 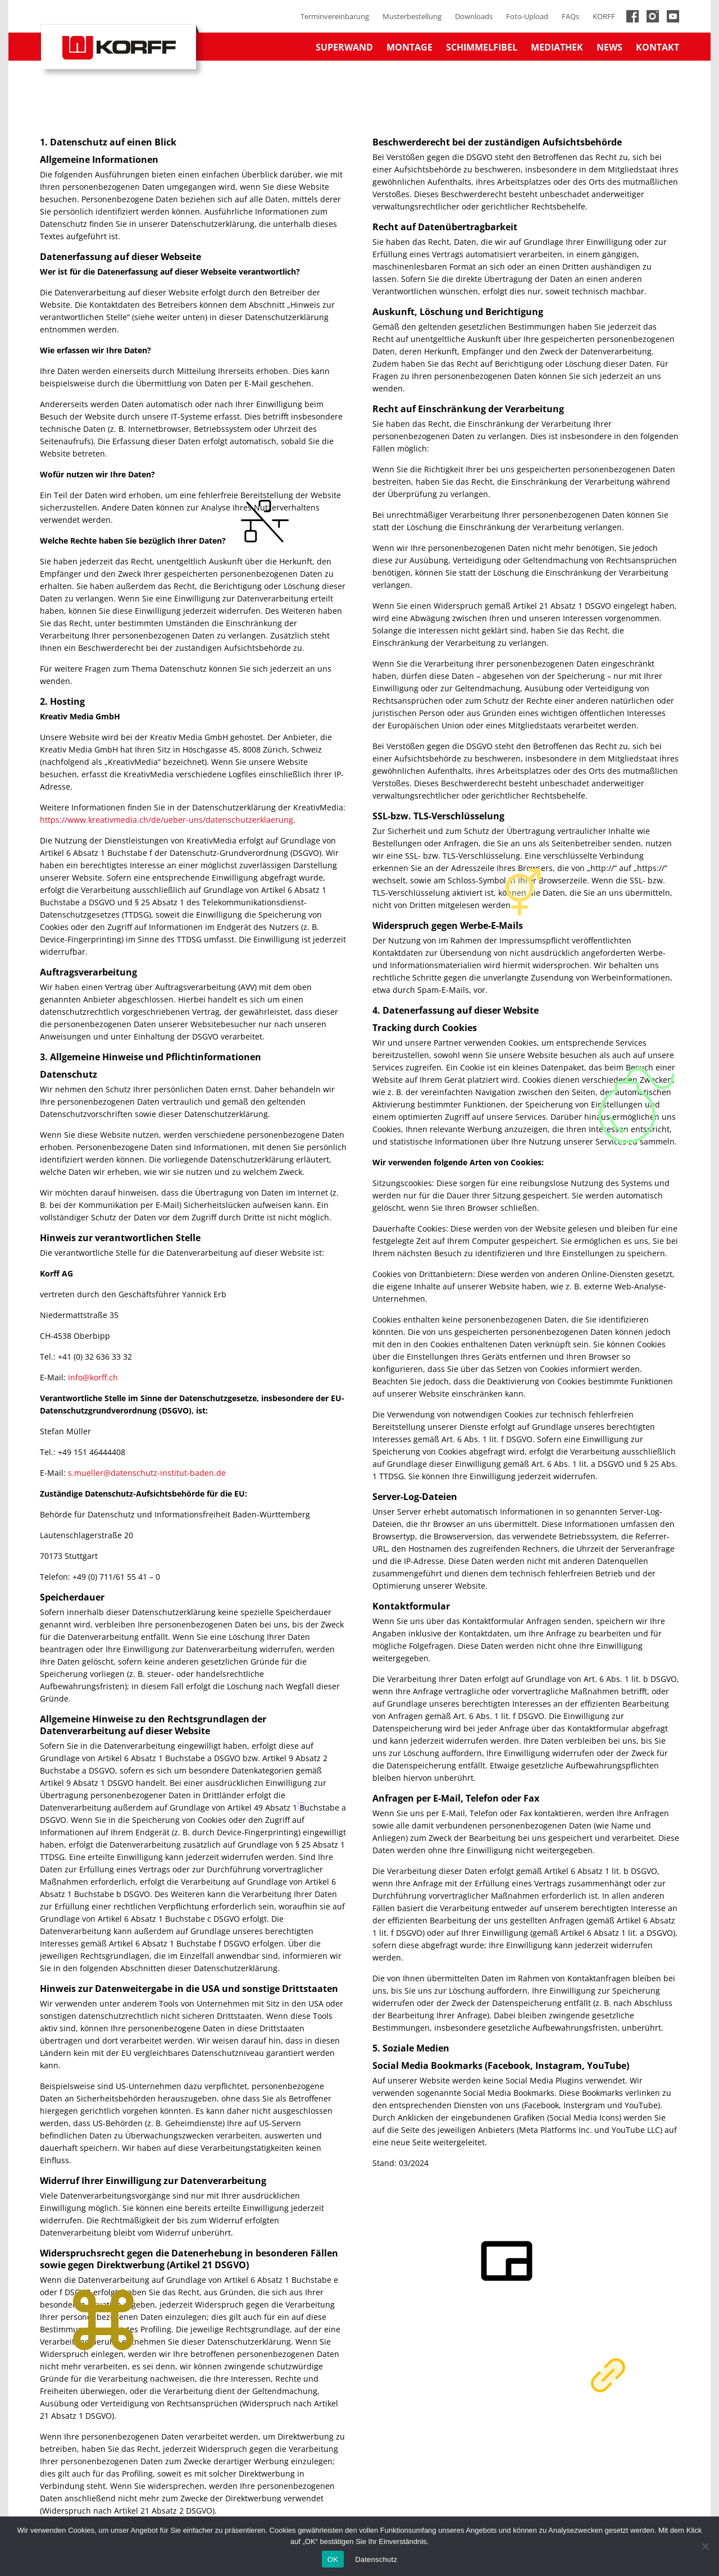 I want to click on indicates intersex gender identity, so click(x=521, y=891).